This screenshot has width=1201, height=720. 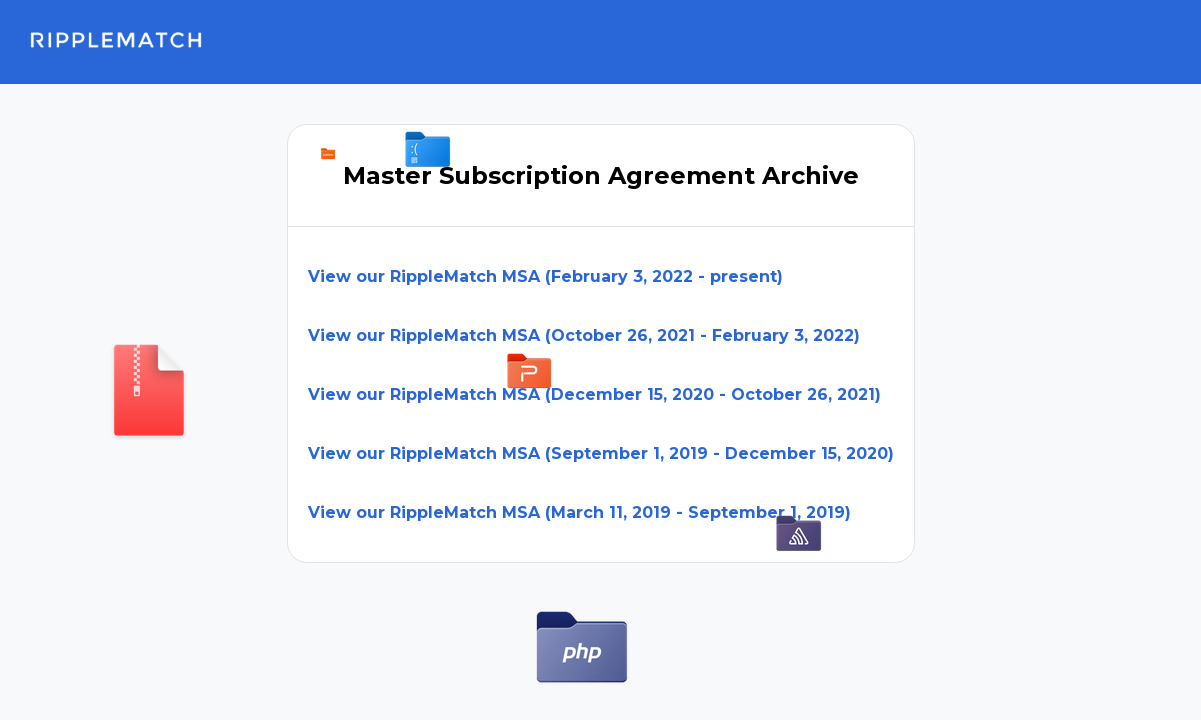 I want to click on folder containing system crash logs or error reports, so click(x=427, y=150).